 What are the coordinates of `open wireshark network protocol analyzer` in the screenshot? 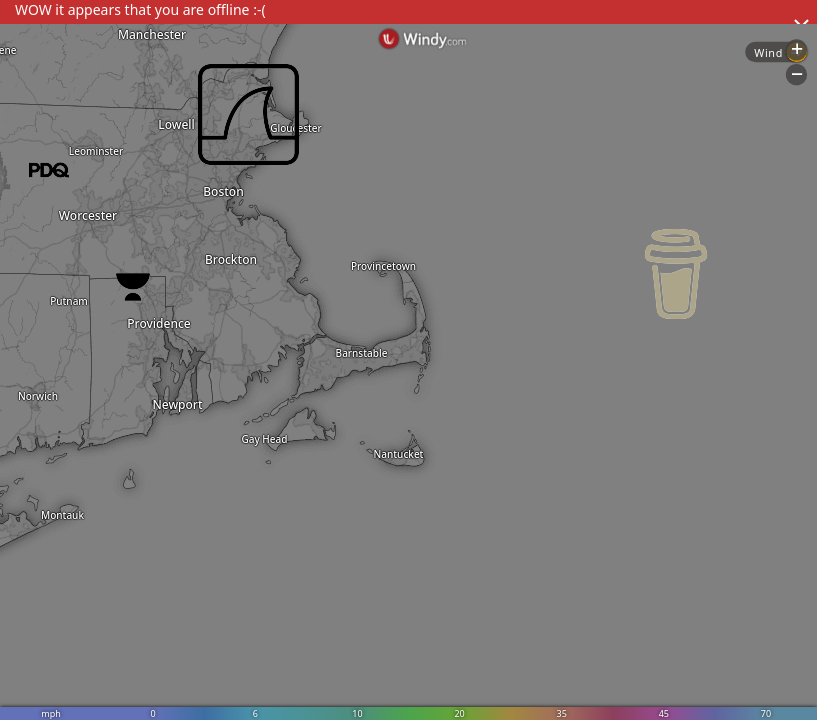 It's located at (248, 114).